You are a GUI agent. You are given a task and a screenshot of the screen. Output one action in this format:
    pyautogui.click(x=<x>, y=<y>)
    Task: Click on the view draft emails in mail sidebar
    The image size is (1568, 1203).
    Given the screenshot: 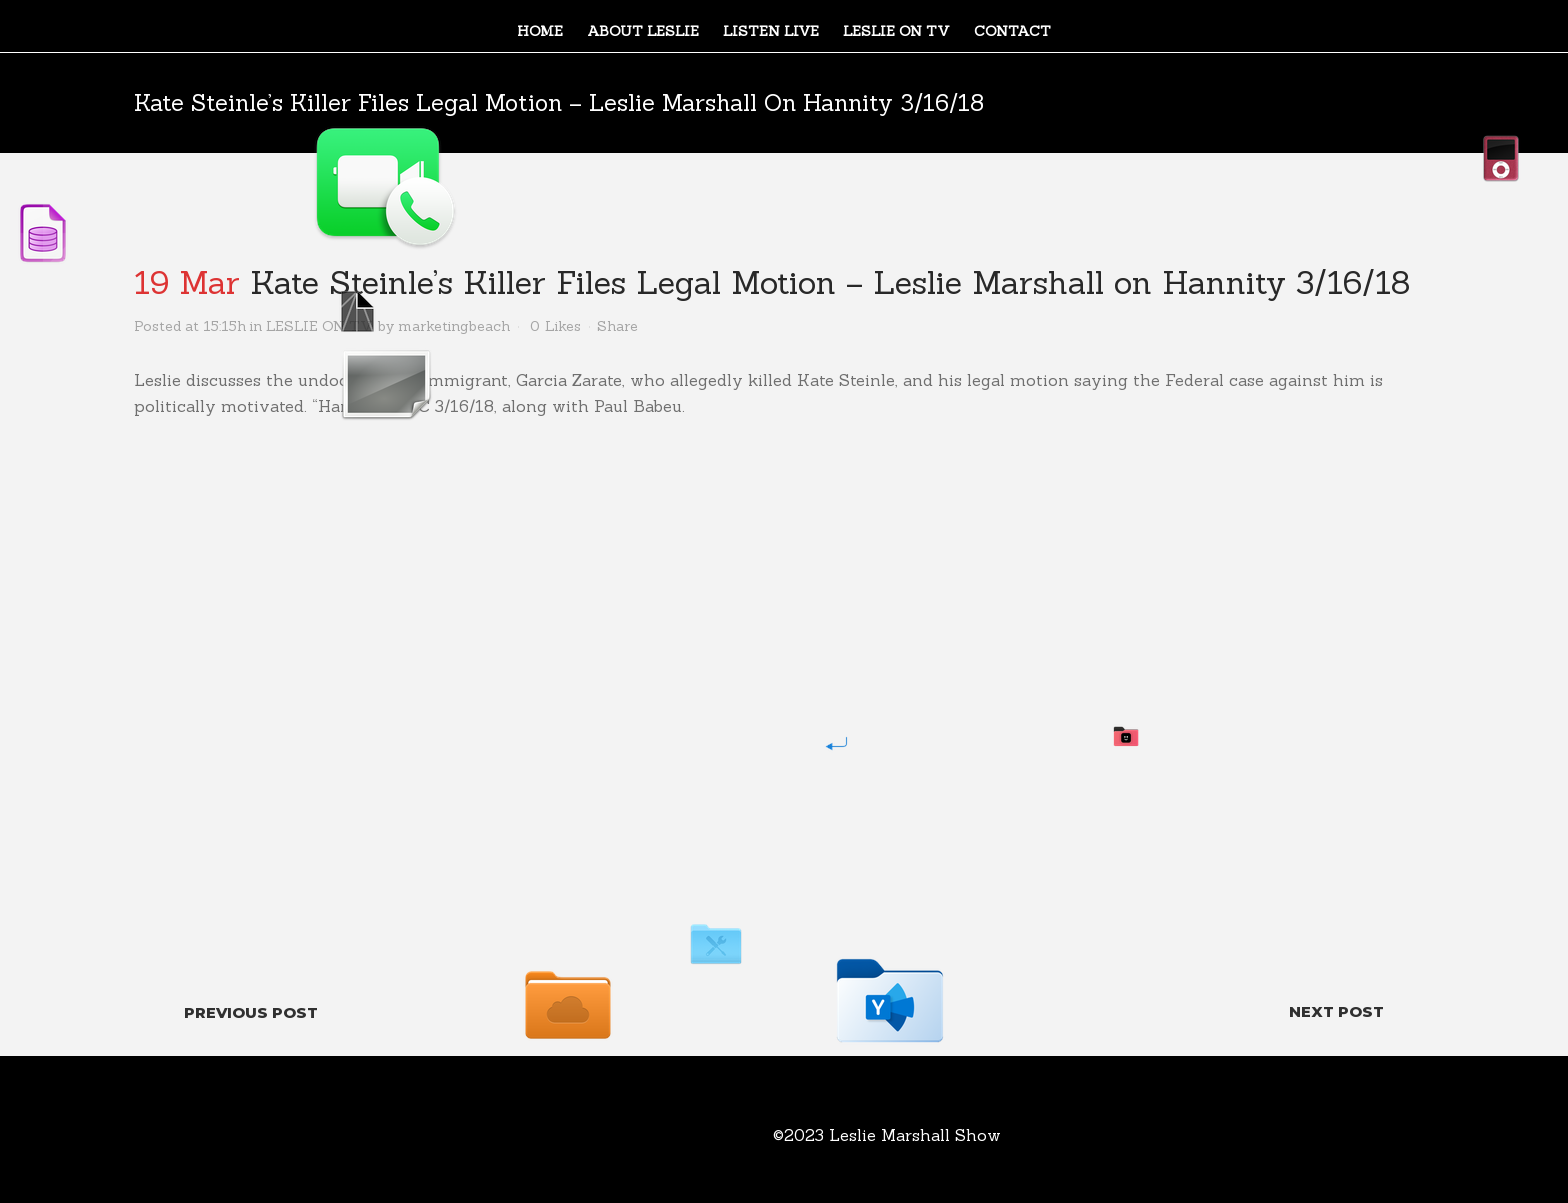 What is the action you would take?
    pyautogui.click(x=357, y=311)
    